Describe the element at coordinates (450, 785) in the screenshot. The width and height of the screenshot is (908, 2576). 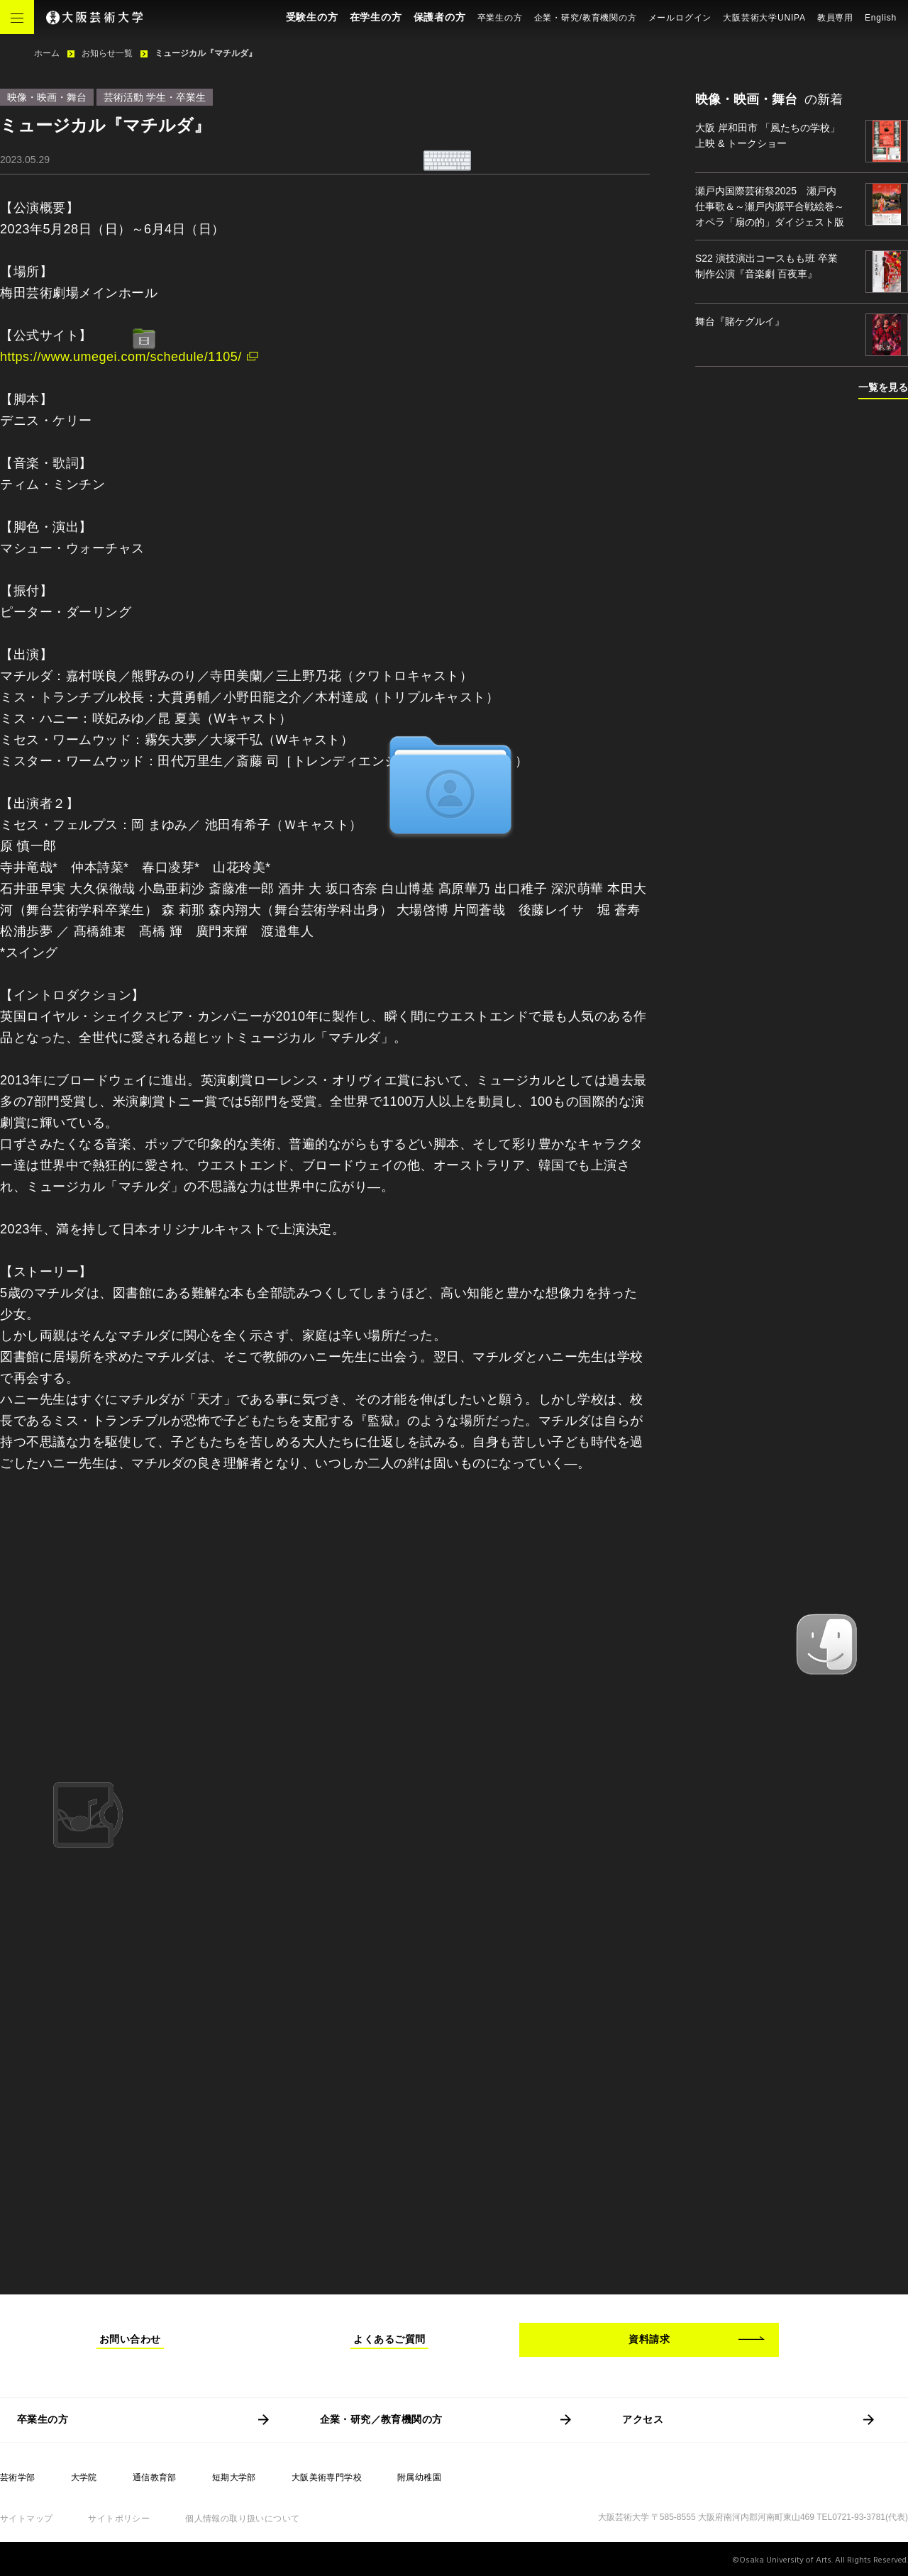
I see `access the users folder on your mac` at that location.